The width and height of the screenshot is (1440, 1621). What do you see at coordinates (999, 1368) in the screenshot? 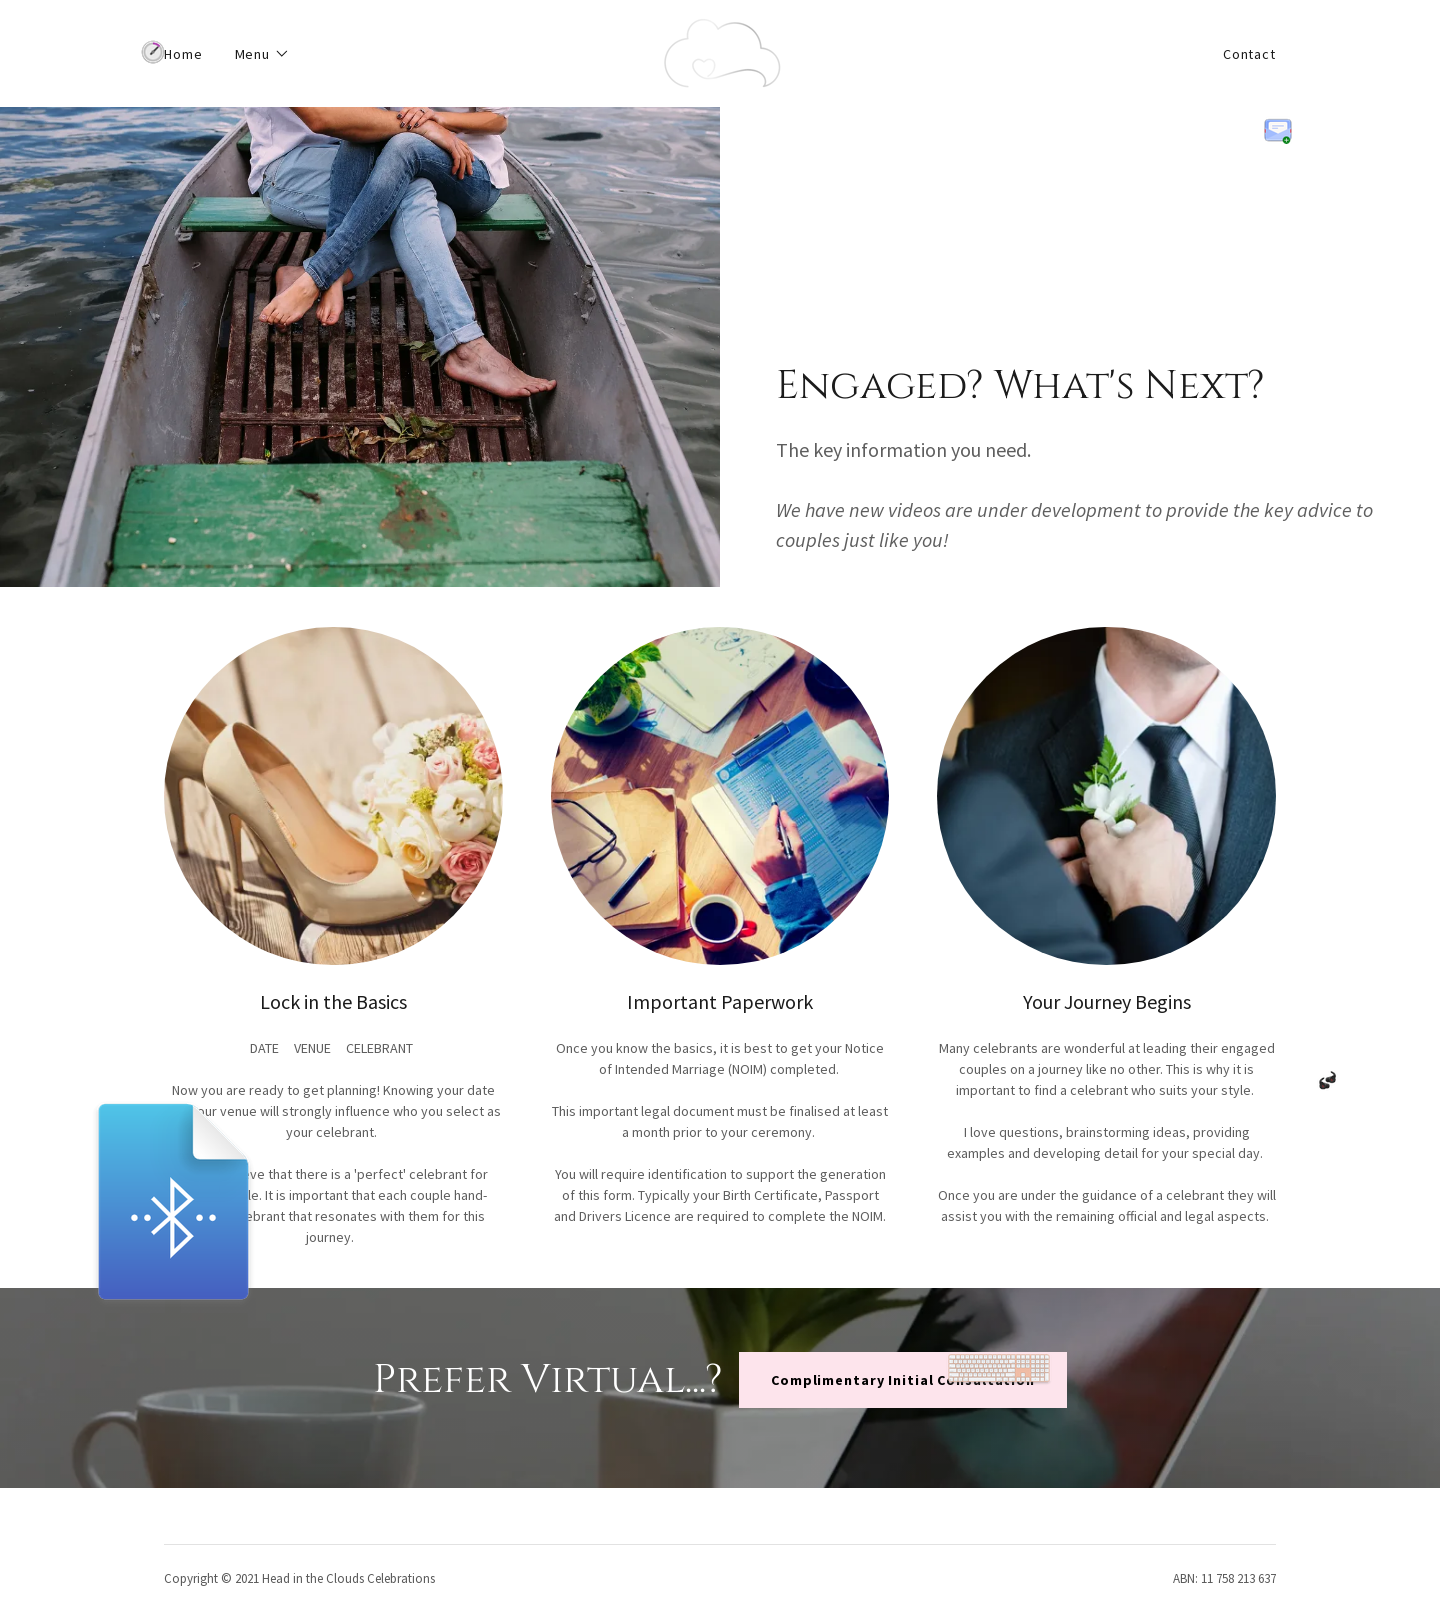
I see `connect to a wireless bluetooth keyboard` at bounding box center [999, 1368].